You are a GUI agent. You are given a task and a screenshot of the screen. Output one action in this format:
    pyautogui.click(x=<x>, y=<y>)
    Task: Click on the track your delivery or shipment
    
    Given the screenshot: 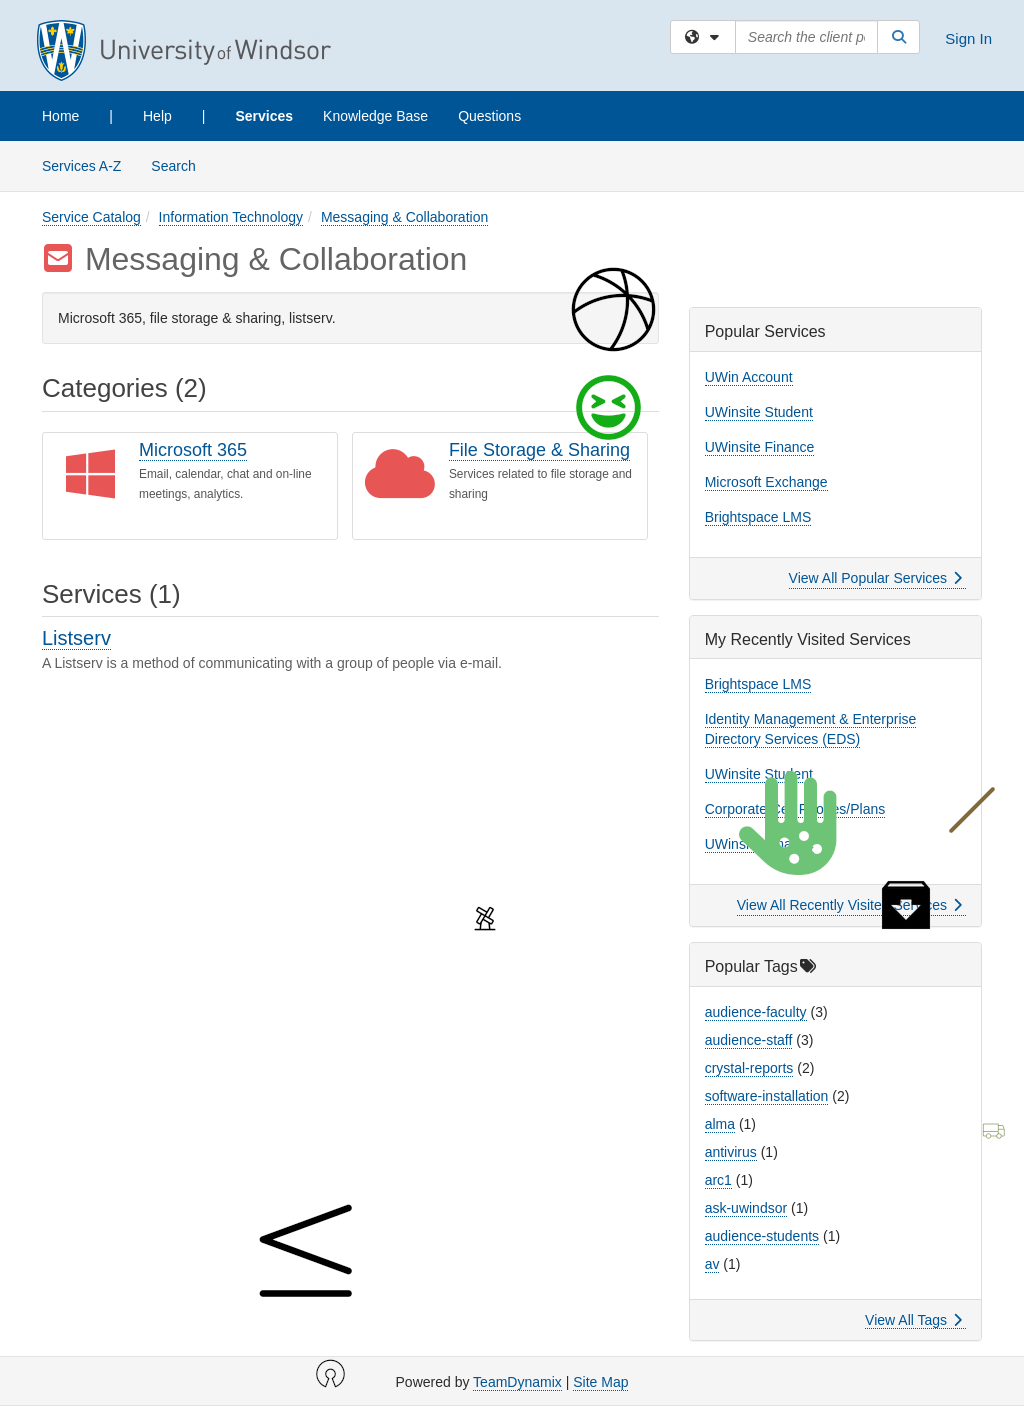 What is the action you would take?
    pyautogui.click(x=993, y=1130)
    